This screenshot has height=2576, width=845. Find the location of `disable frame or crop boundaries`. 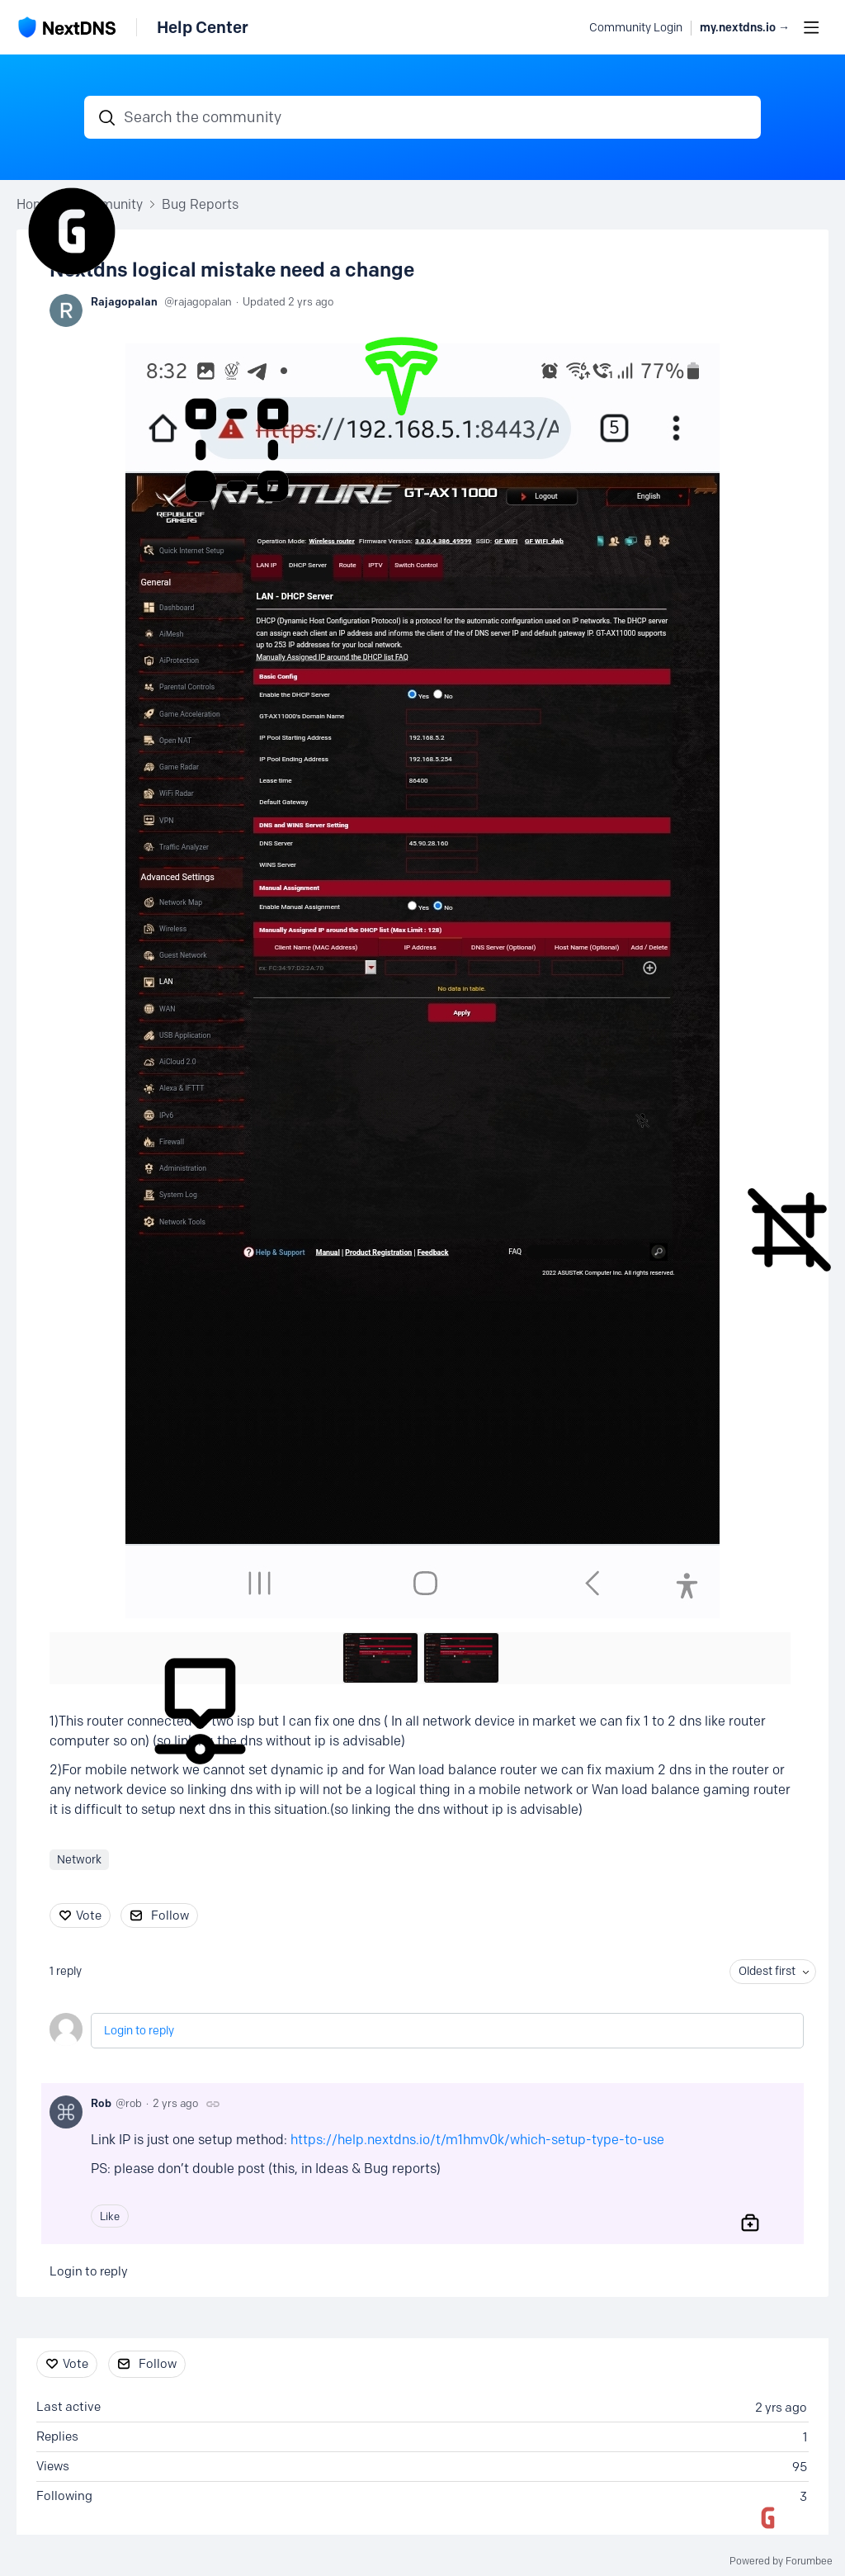

disable frame or crop boundaries is located at coordinates (789, 1229).